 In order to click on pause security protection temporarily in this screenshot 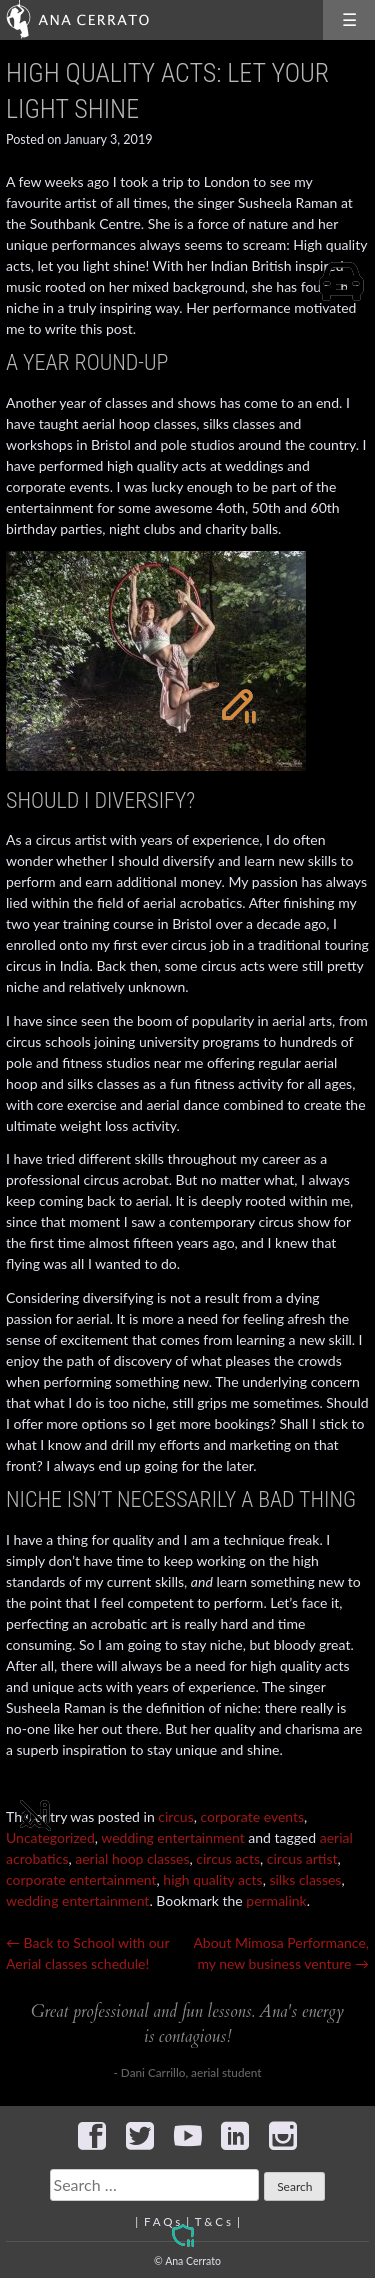, I will do `click(183, 2235)`.